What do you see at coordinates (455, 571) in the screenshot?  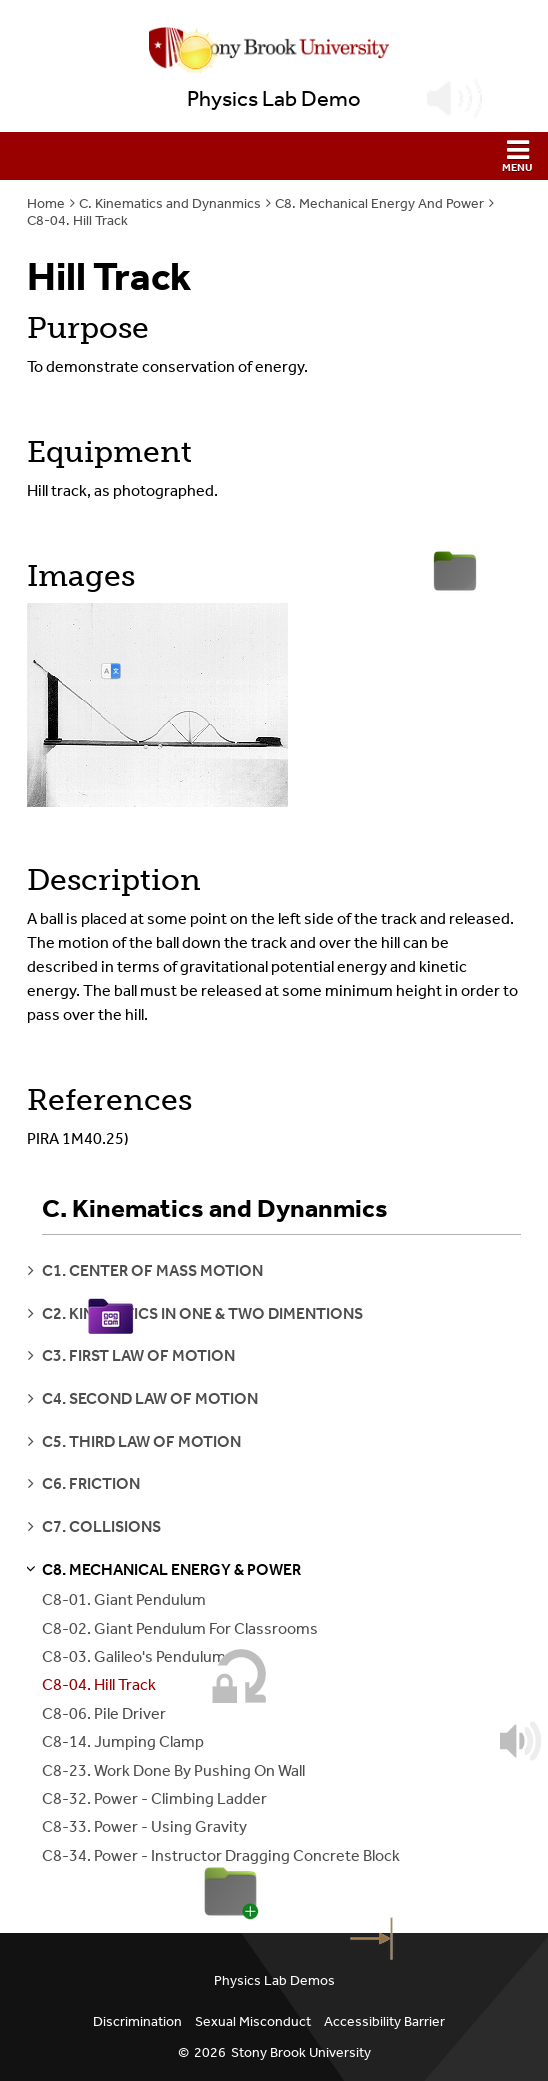 I see `open a folder to view its contents` at bounding box center [455, 571].